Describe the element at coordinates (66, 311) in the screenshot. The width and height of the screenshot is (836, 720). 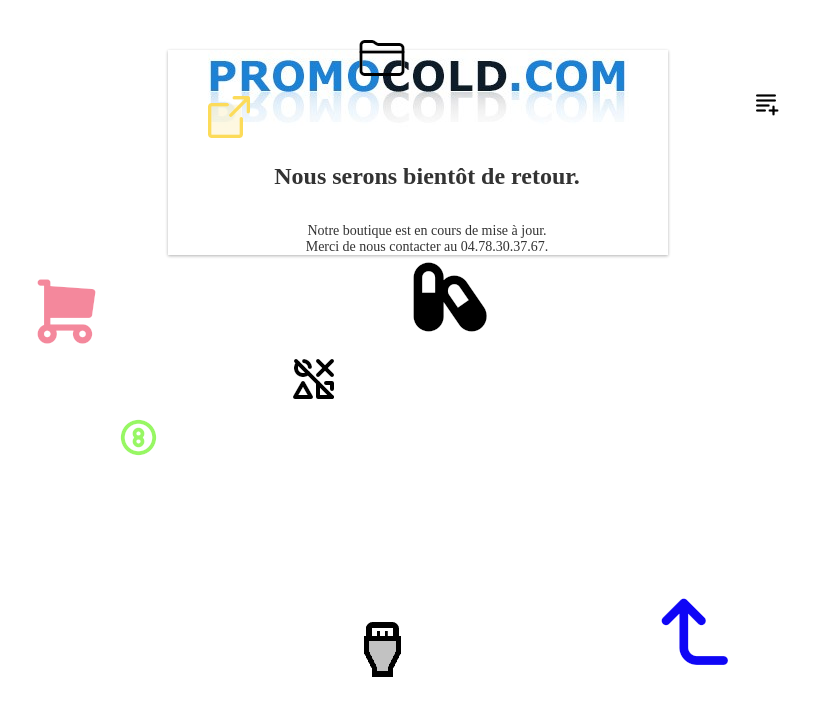
I see `view your shopping cart` at that location.